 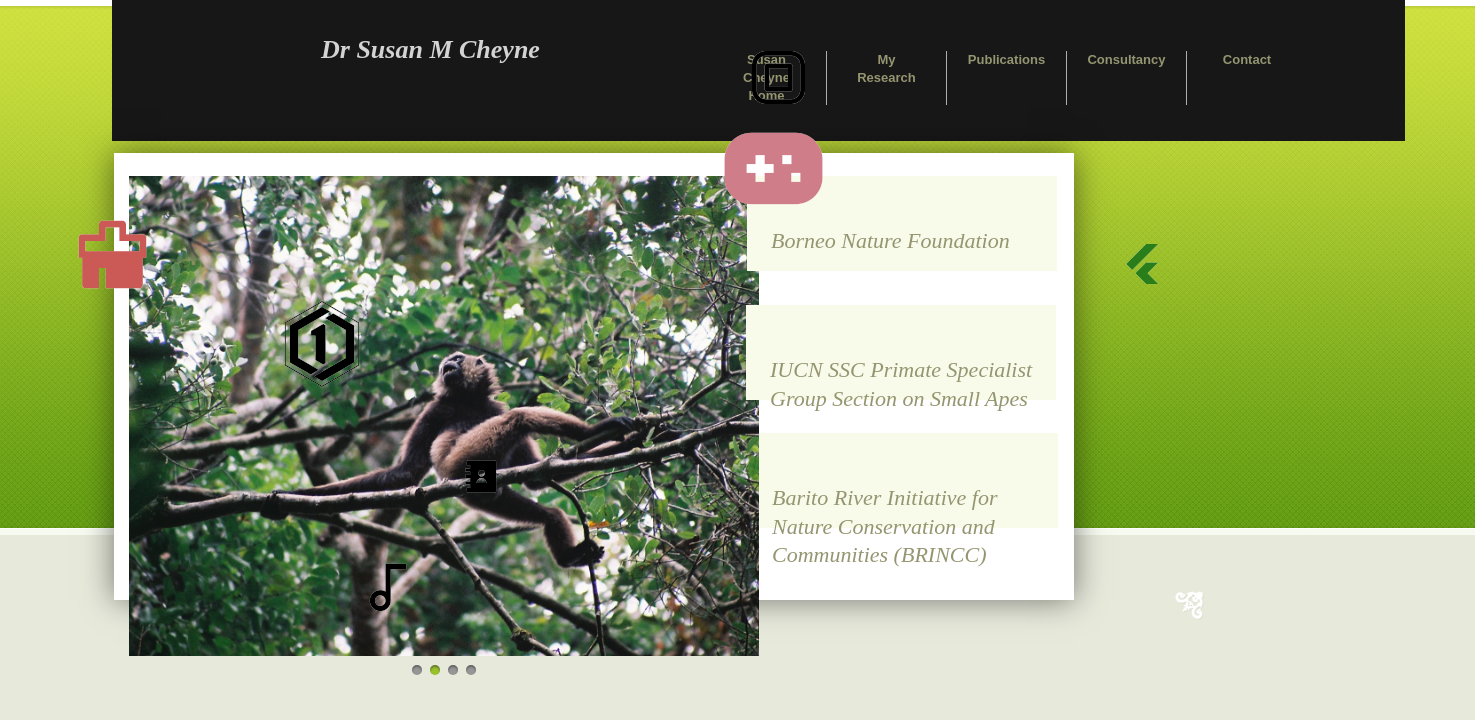 What do you see at coordinates (385, 587) in the screenshot?
I see `access music library or audio files` at bounding box center [385, 587].